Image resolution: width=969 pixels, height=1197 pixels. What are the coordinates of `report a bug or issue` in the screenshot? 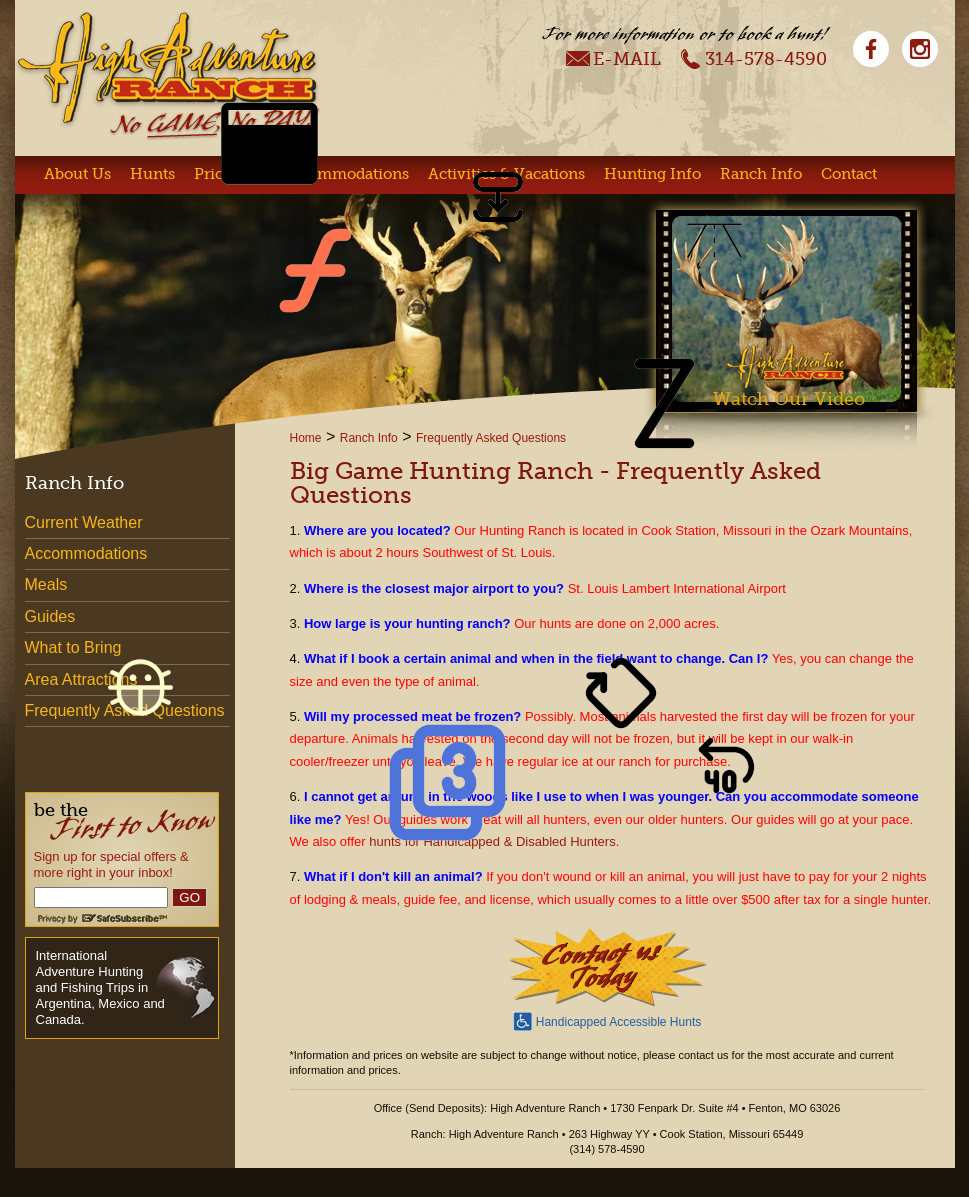 It's located at (140, 687).